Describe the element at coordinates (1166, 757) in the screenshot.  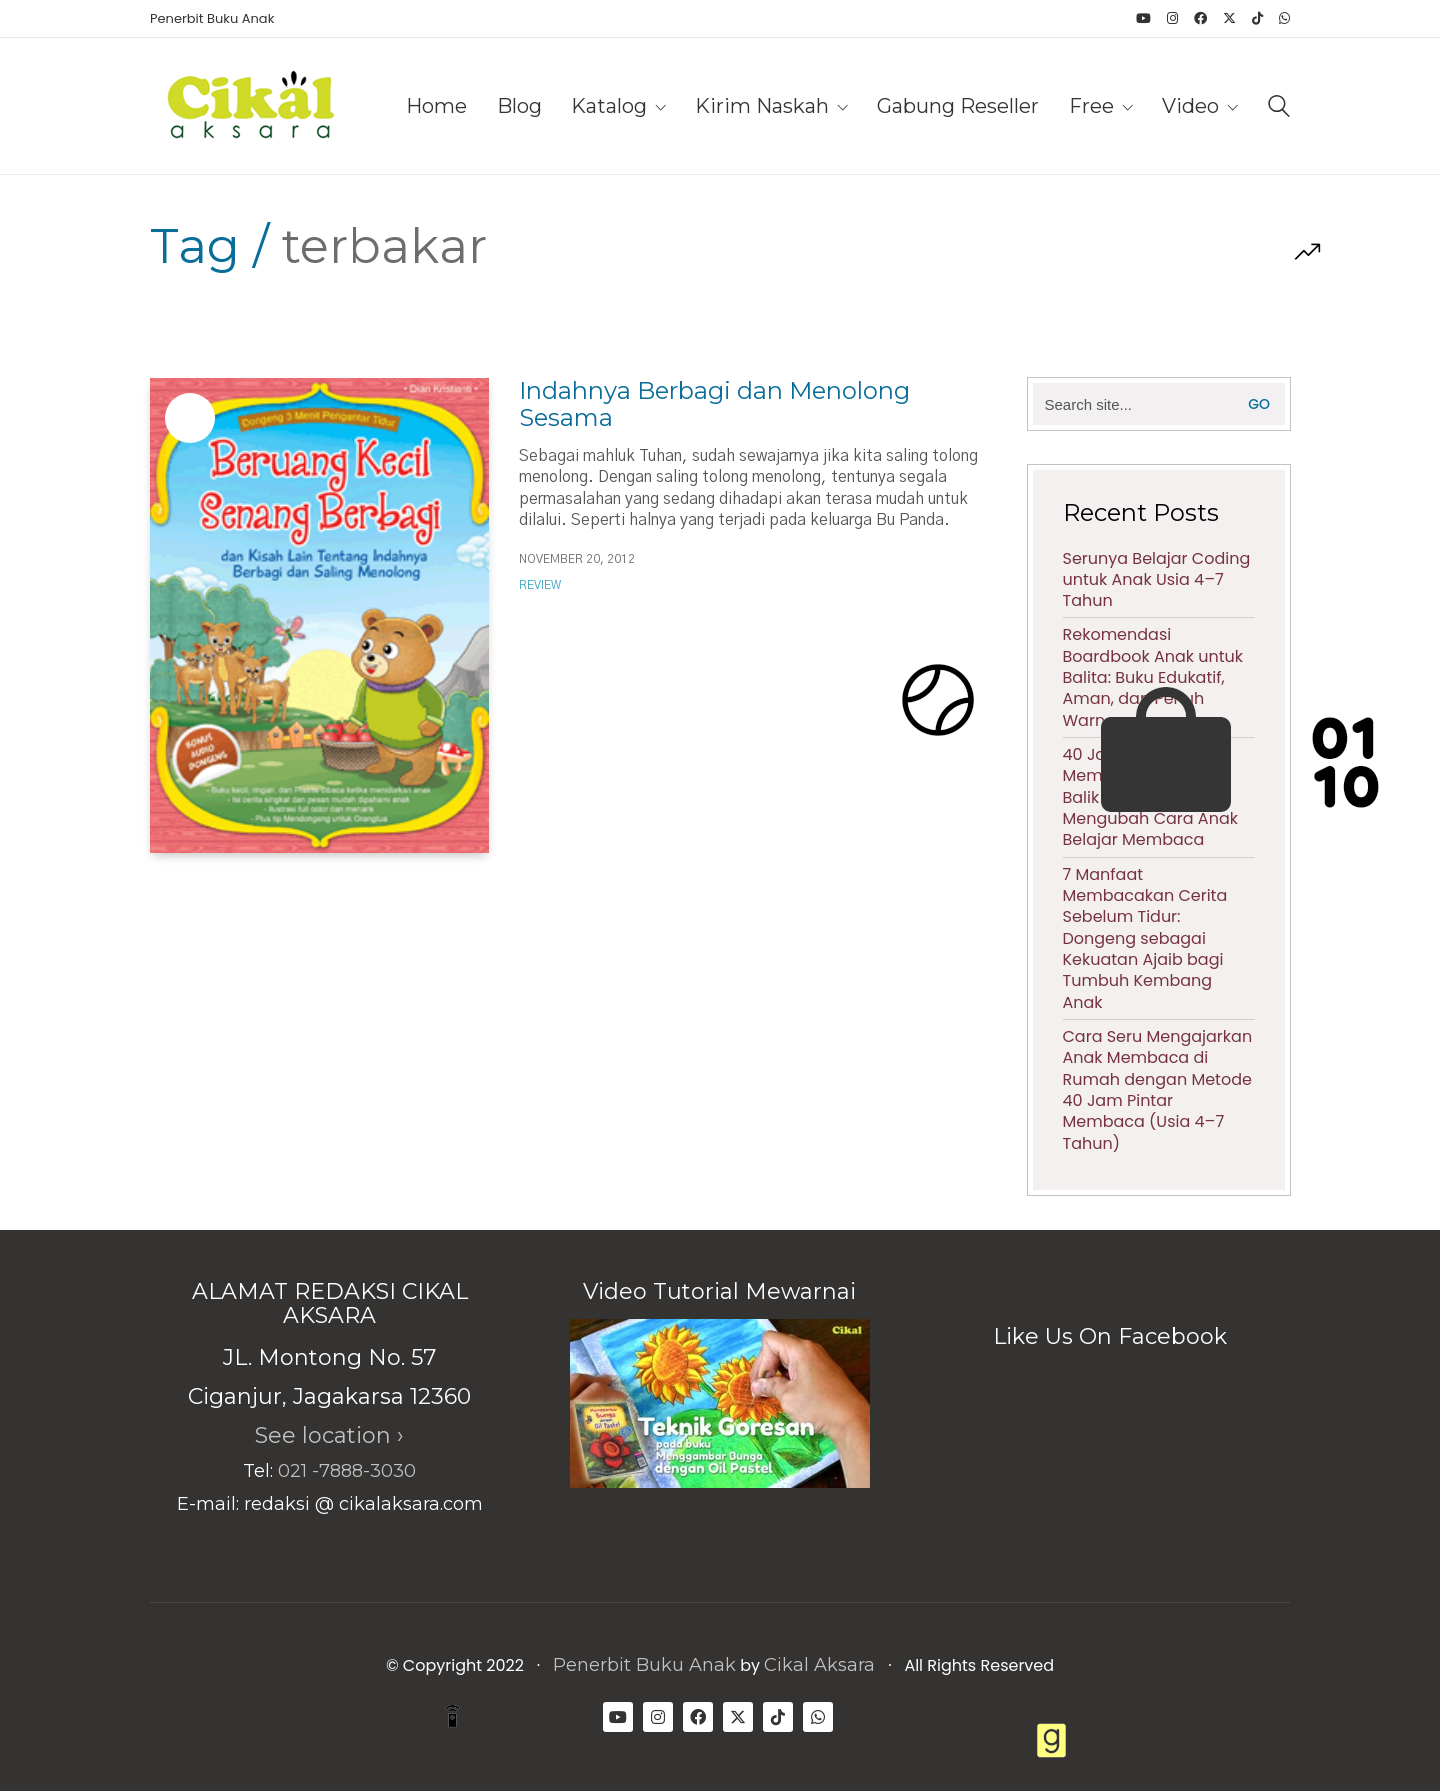
I see `view your shopping bag` at that location.